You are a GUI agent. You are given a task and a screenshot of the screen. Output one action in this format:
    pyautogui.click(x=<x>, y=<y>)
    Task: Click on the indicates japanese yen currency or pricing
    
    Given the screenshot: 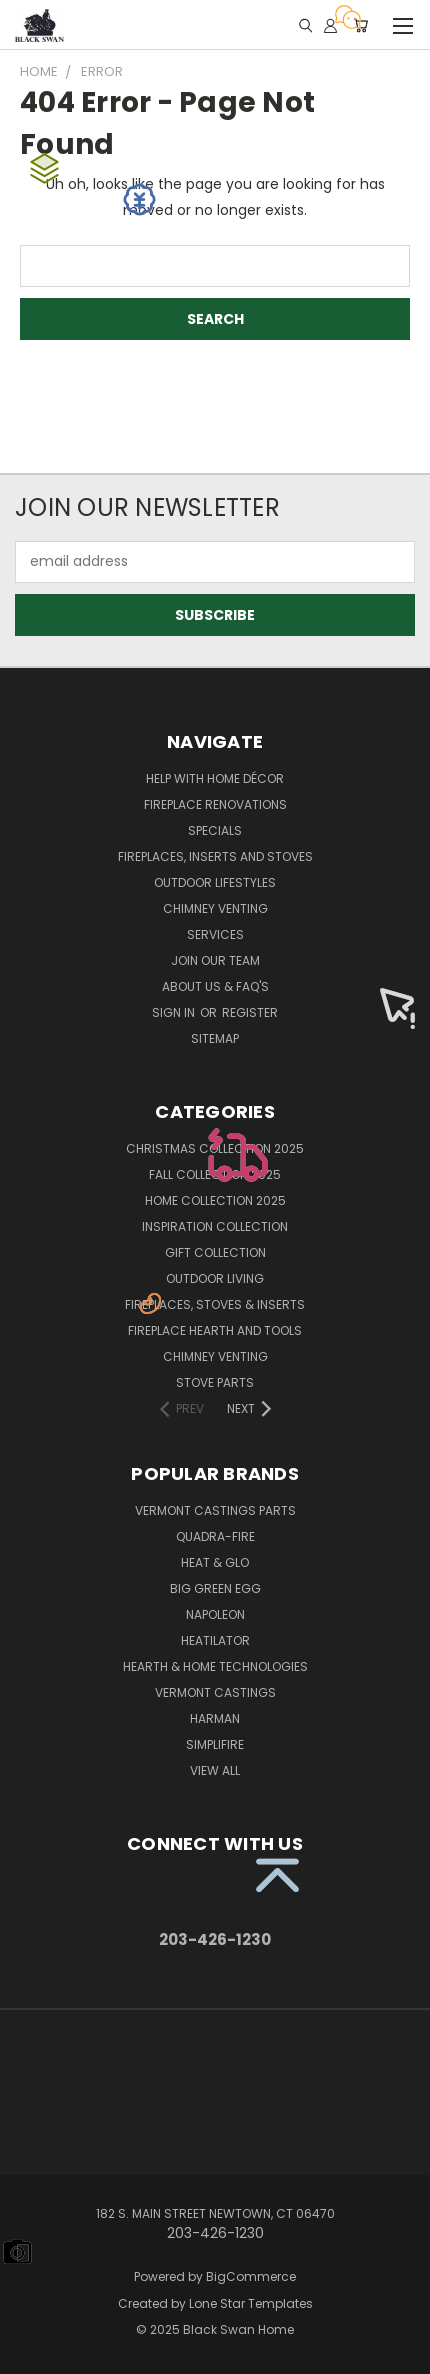 What is the action you would take?
    pyautogui.click(x=139, y=199)
    